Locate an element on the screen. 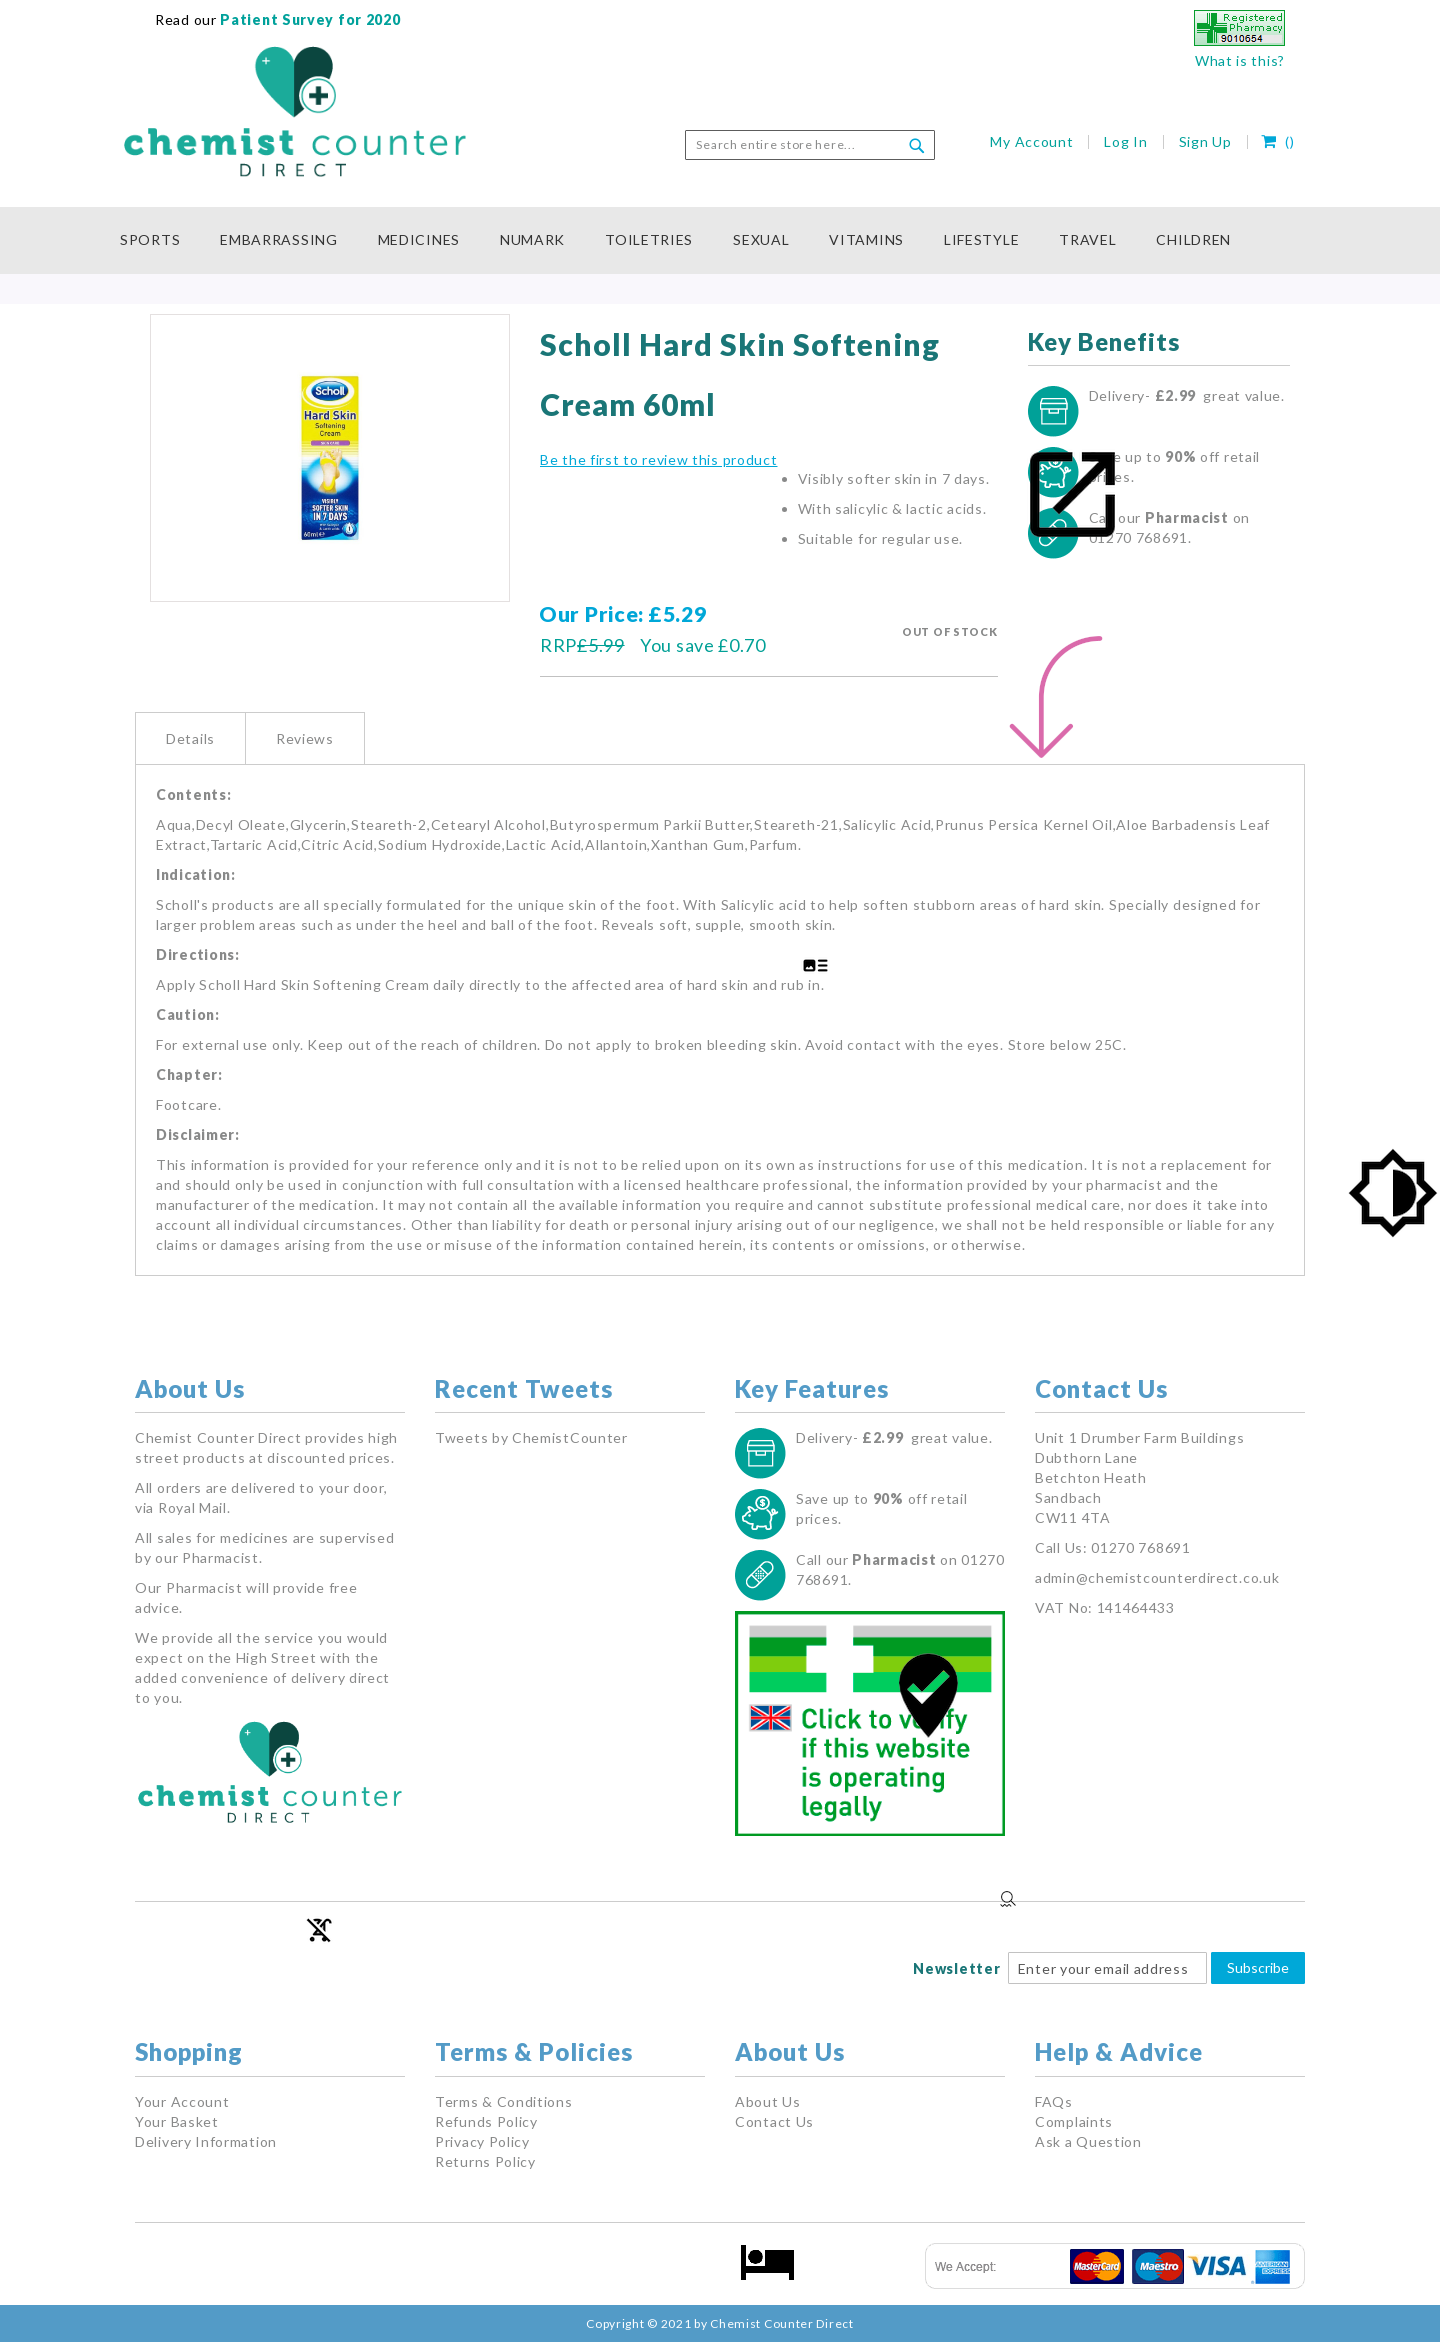 This screenshot has height=2342, width=1440. adjust screen brightness level is located at coordinates (1393, 1193).